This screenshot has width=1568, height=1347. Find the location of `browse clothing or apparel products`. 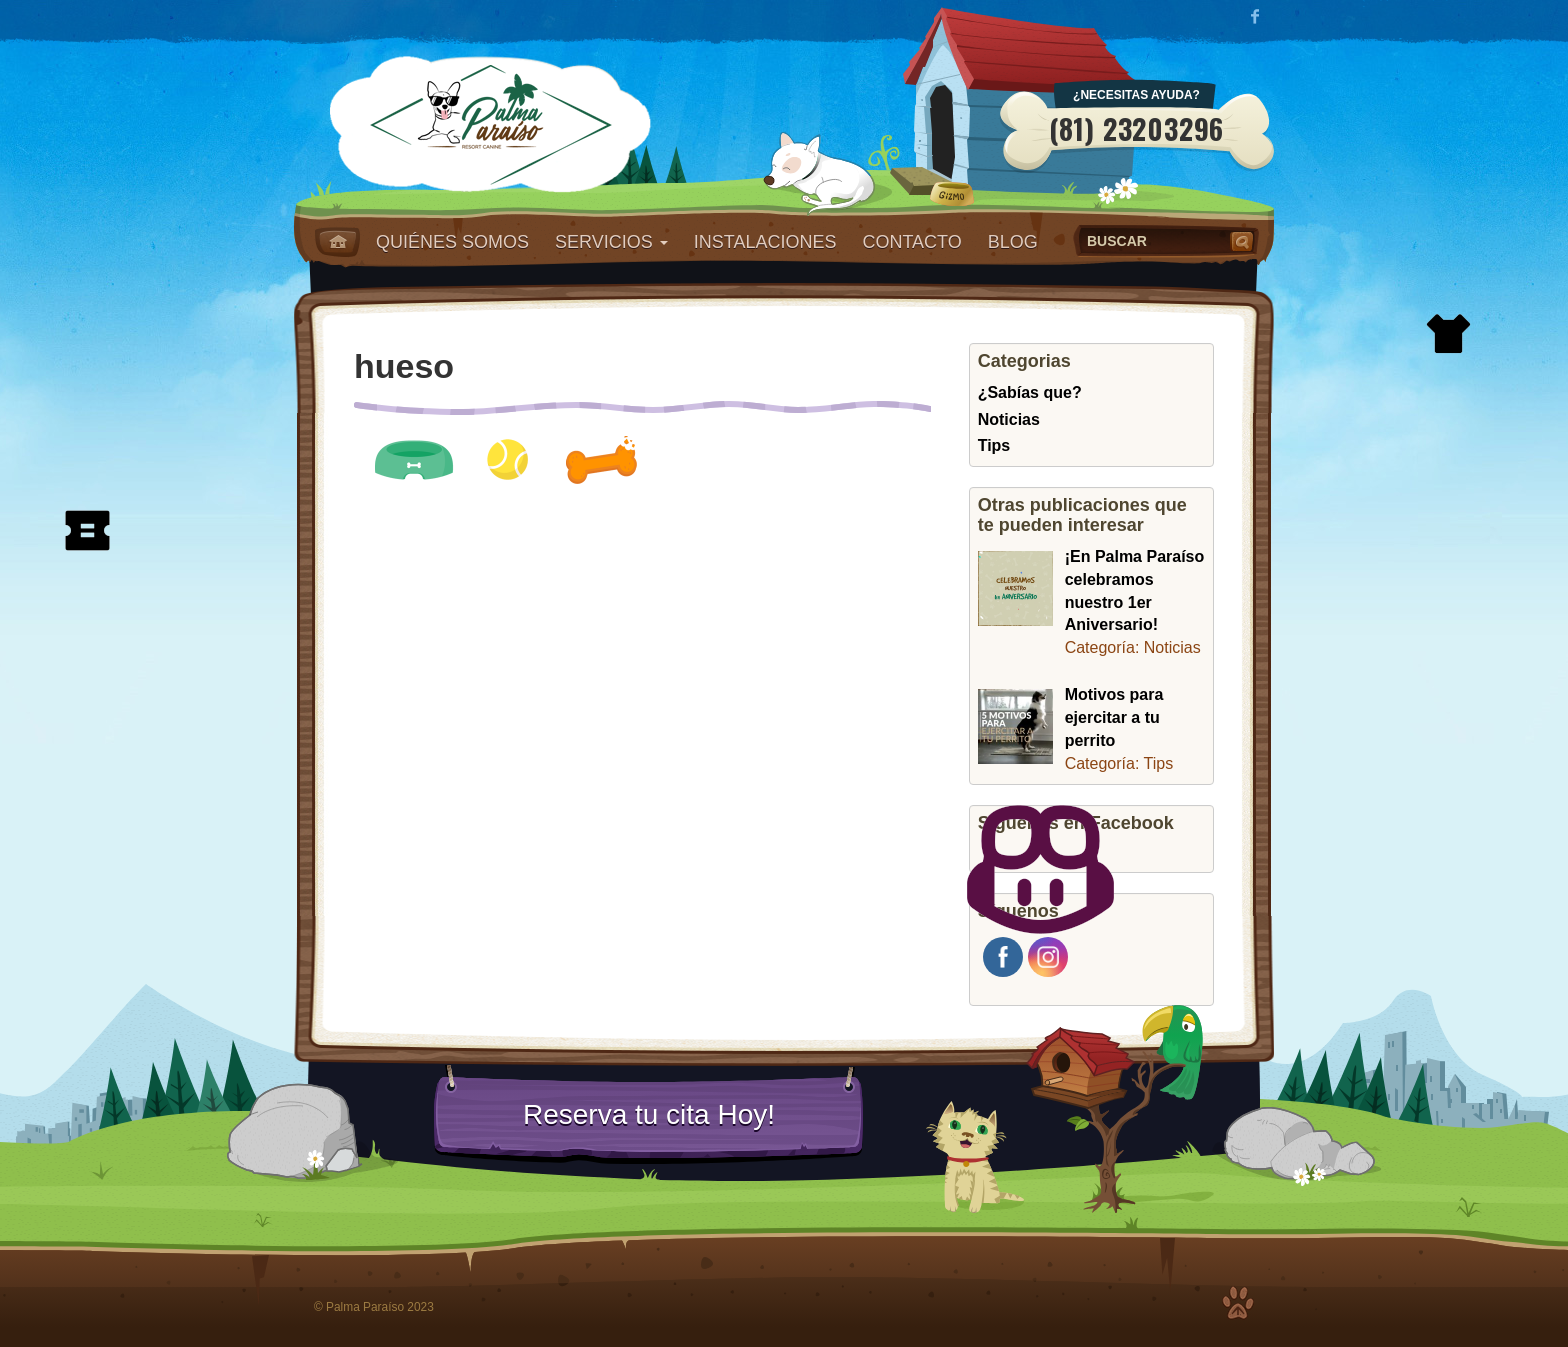

browse clothing or apparel products is located at coordinates (1448, 333).